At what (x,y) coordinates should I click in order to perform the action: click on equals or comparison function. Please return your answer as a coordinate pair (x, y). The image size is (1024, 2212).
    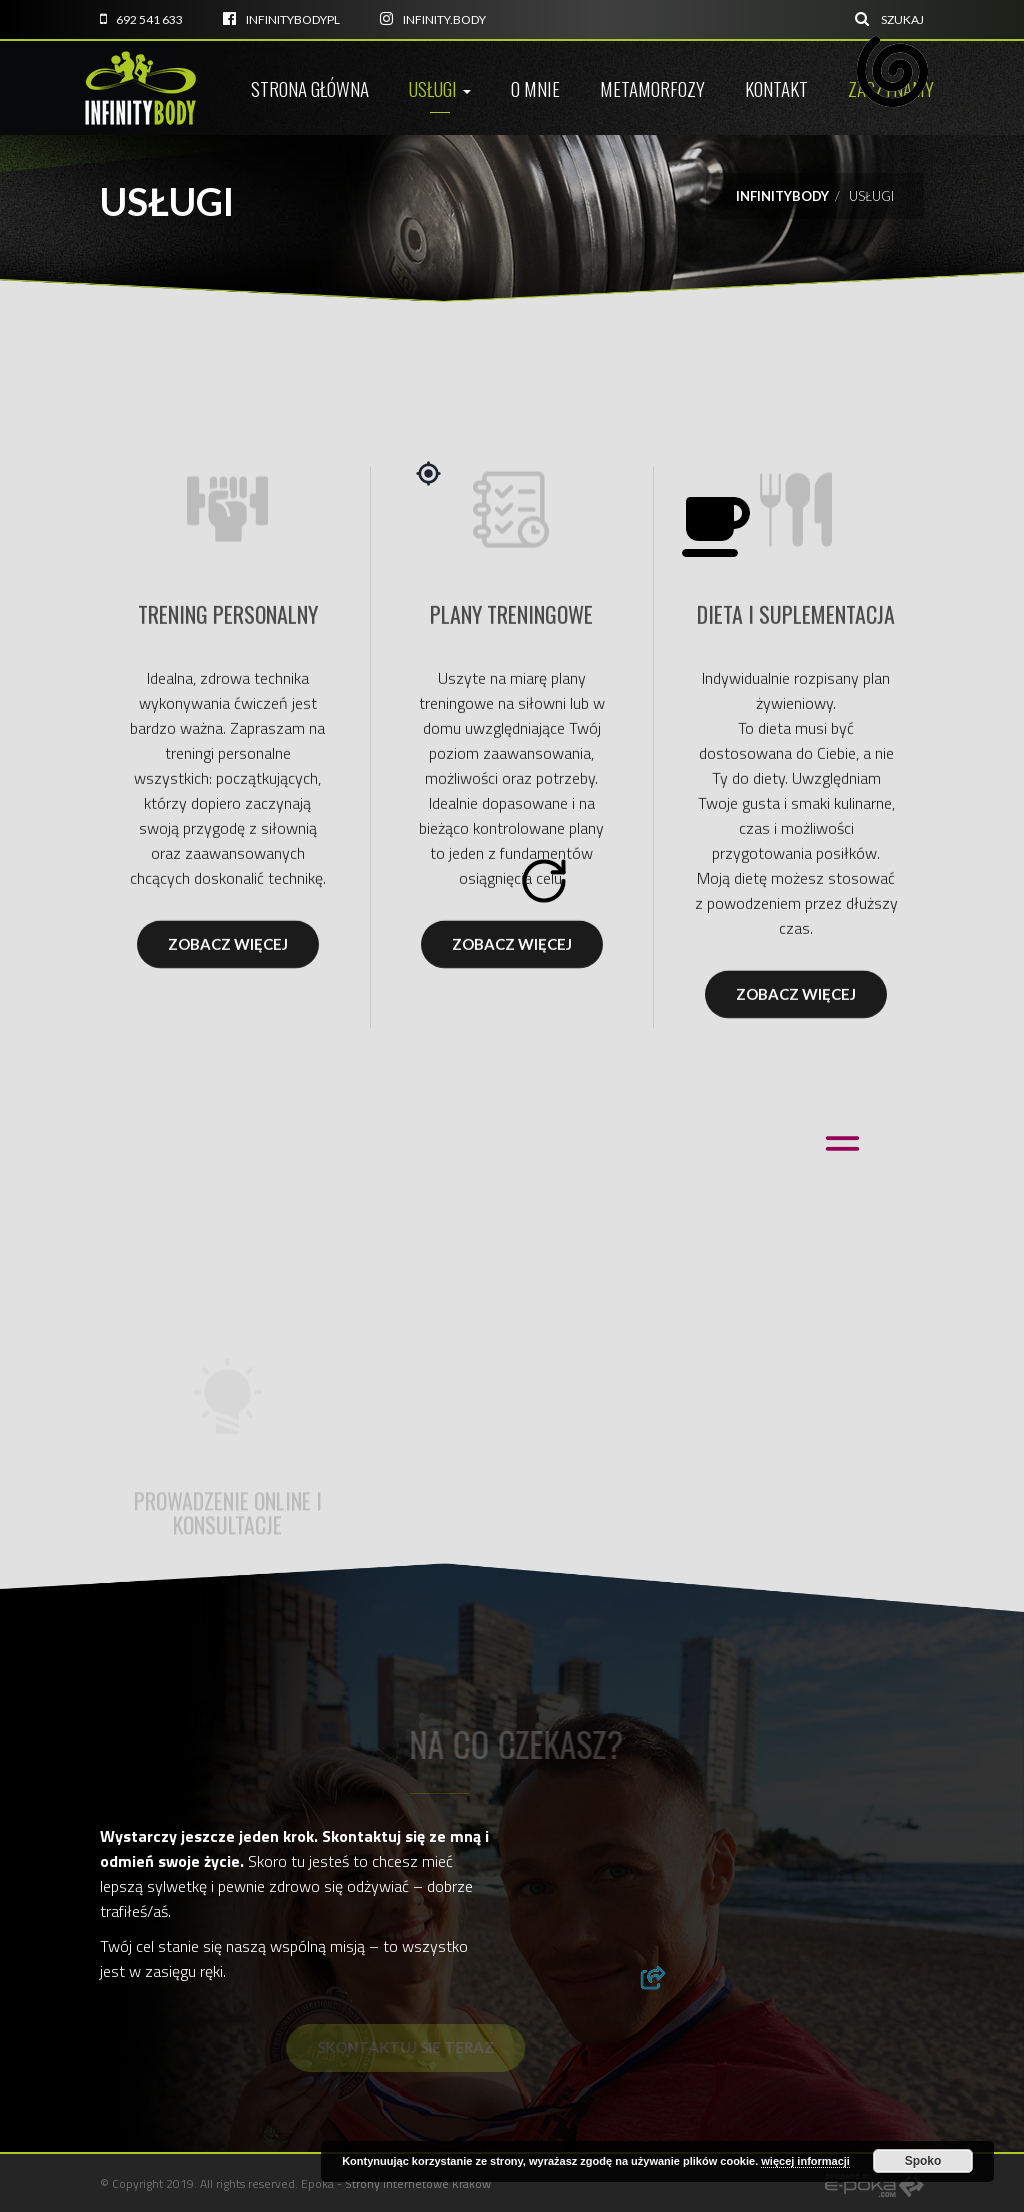
    Looking at the image, I should click on (842, 1143).